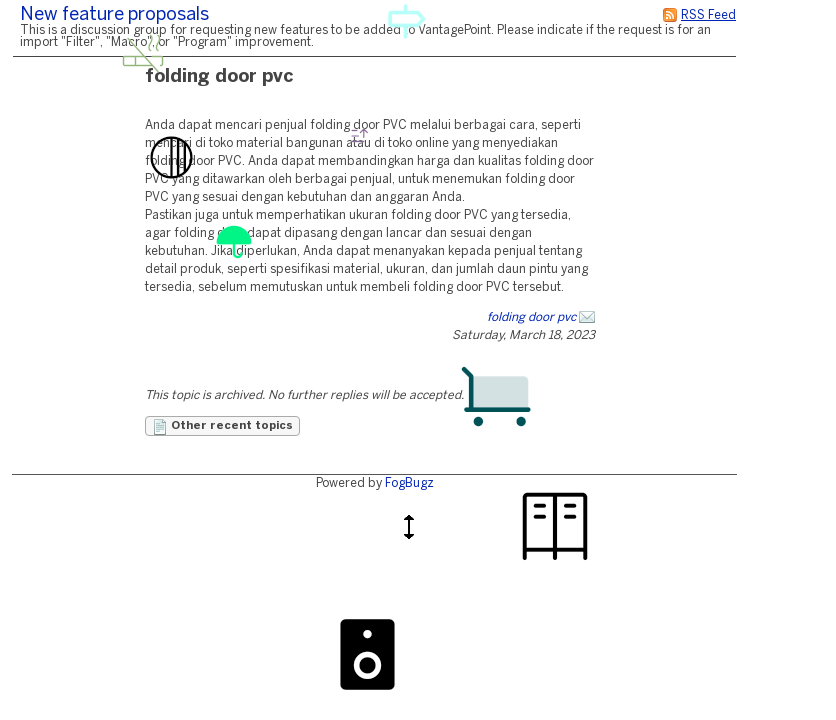 The image size is (836, 720). I want to click on view your shopping cart, so click(495, 393).